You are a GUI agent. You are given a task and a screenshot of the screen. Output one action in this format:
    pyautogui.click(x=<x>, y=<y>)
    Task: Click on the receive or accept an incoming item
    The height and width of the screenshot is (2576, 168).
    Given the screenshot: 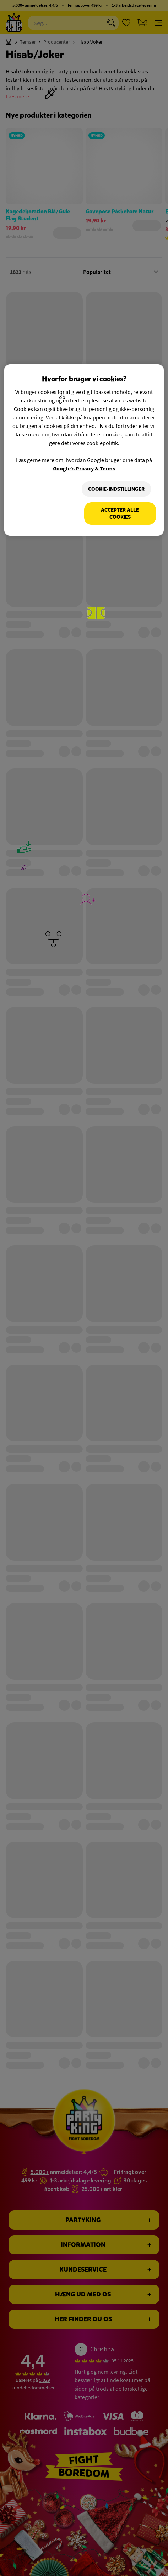 What is the action you would take?
    pyautogui.click(x=25, y=847)
    